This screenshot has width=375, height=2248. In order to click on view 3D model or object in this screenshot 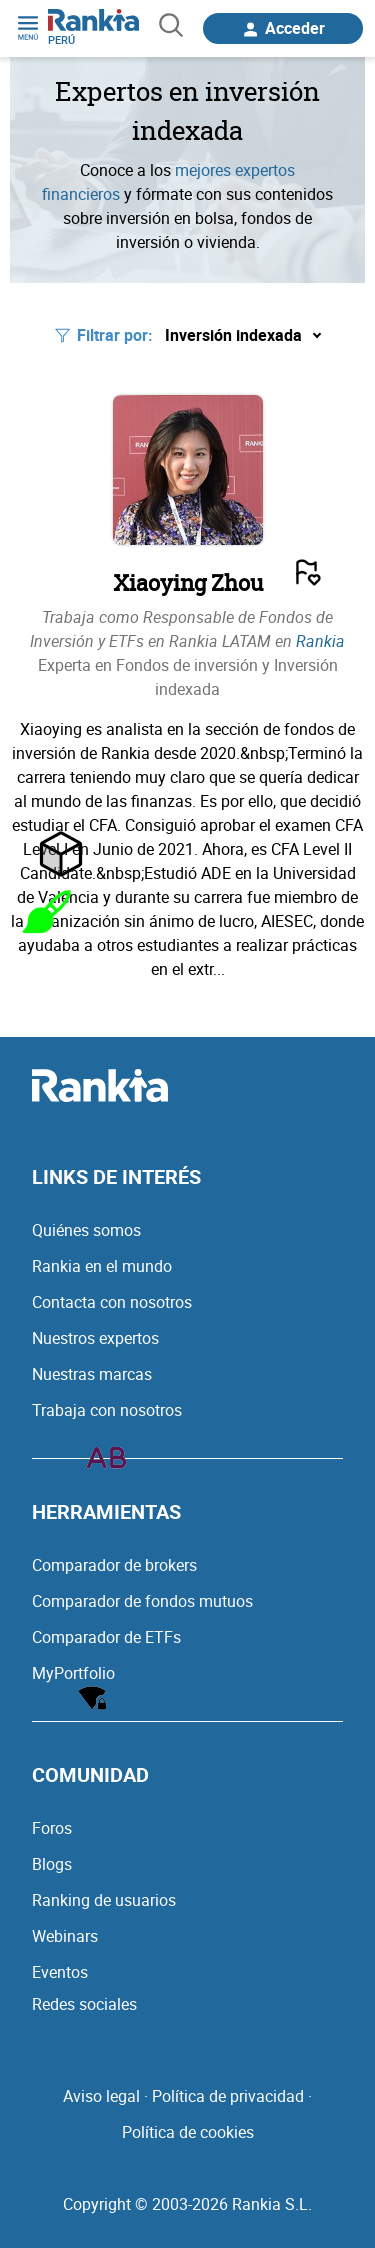, I will do `click(61, 854)`.